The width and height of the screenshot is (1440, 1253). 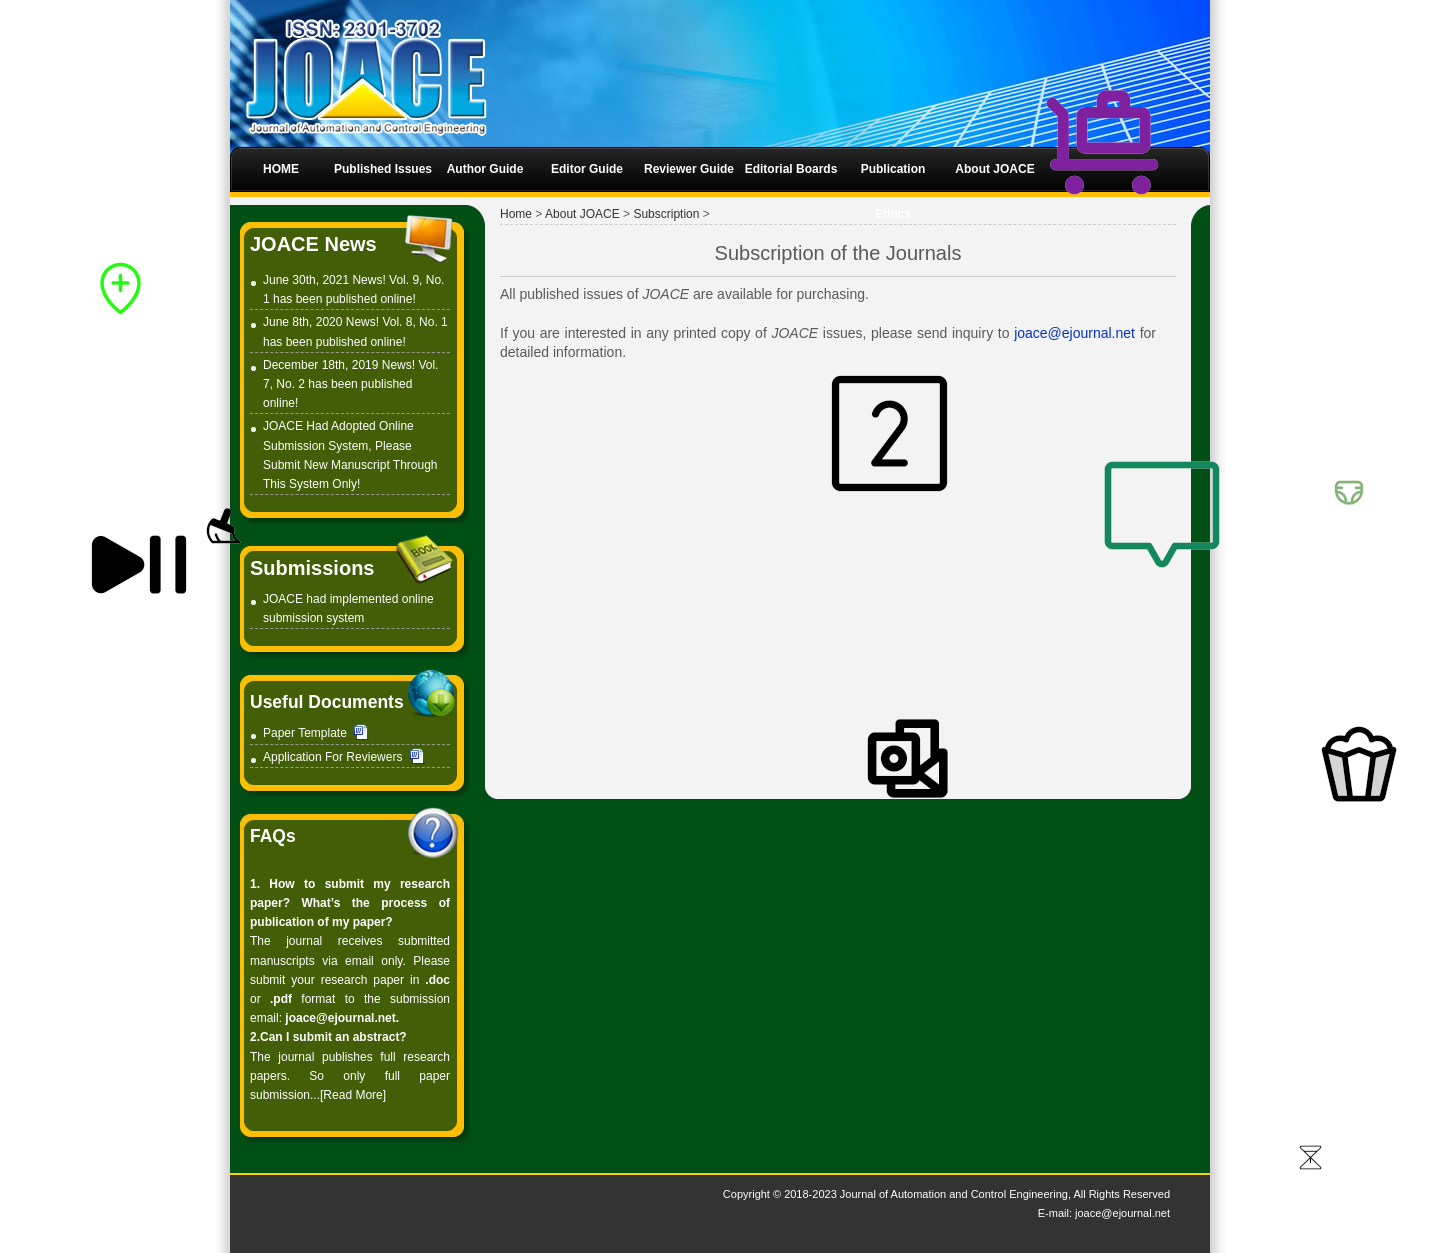 I want to click on open Microsoft Outlook email, so click(x=908, y=758).